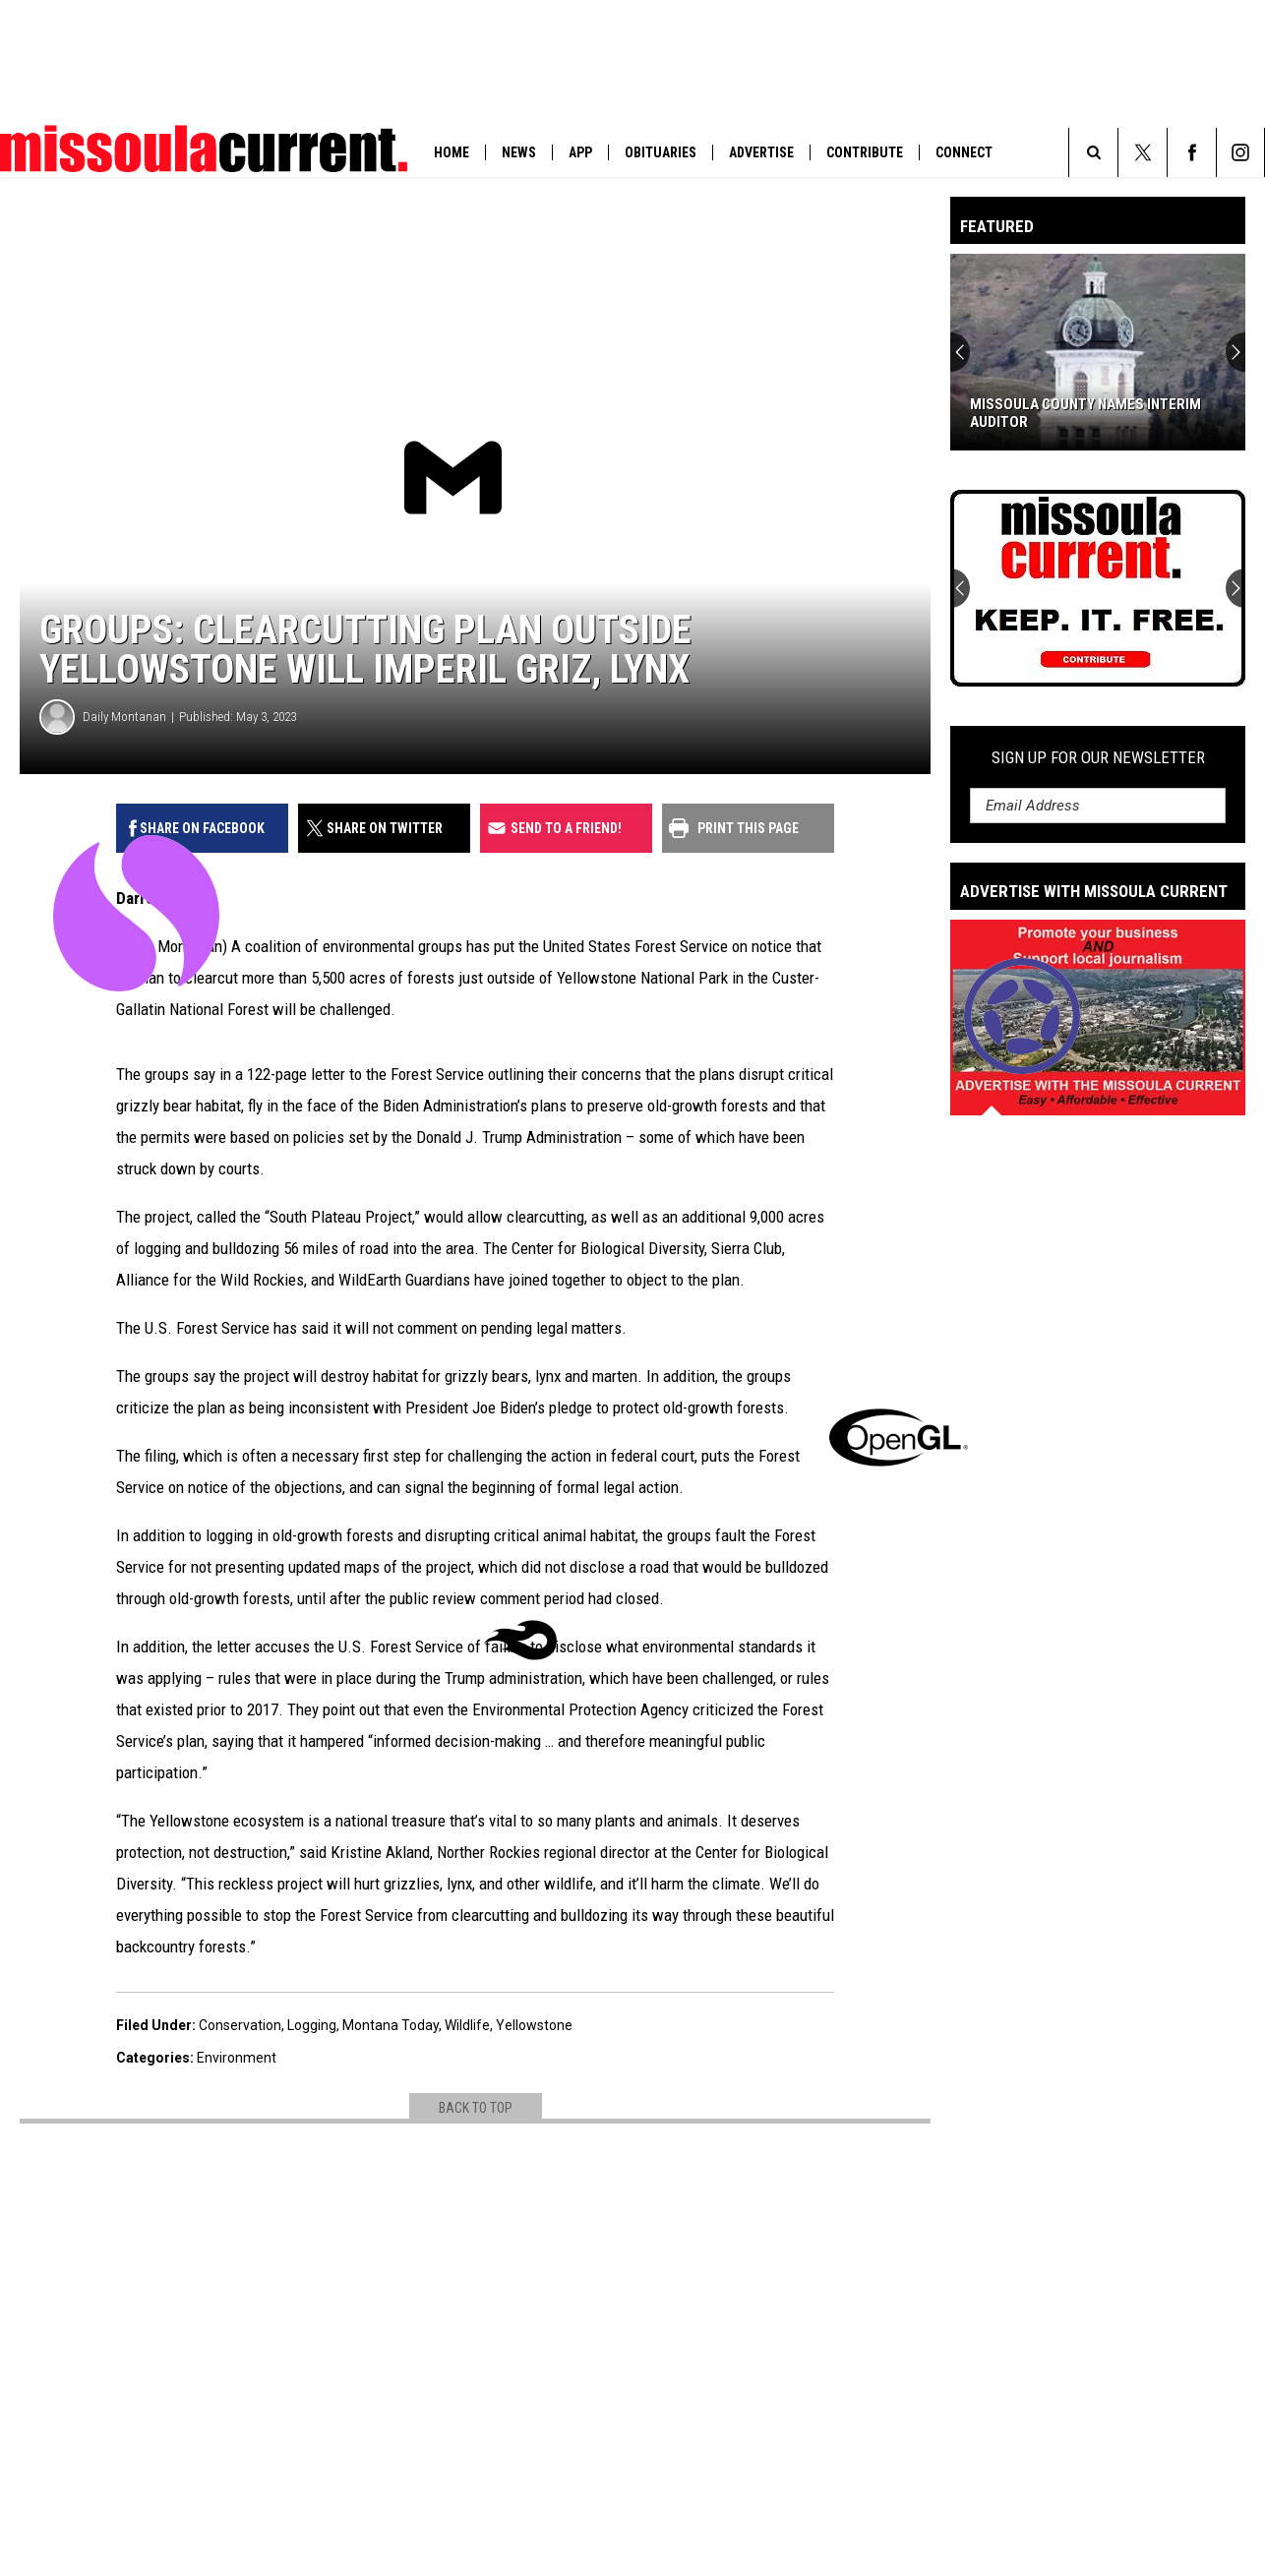  I want to click on open Gmail app, so click(452, 477).